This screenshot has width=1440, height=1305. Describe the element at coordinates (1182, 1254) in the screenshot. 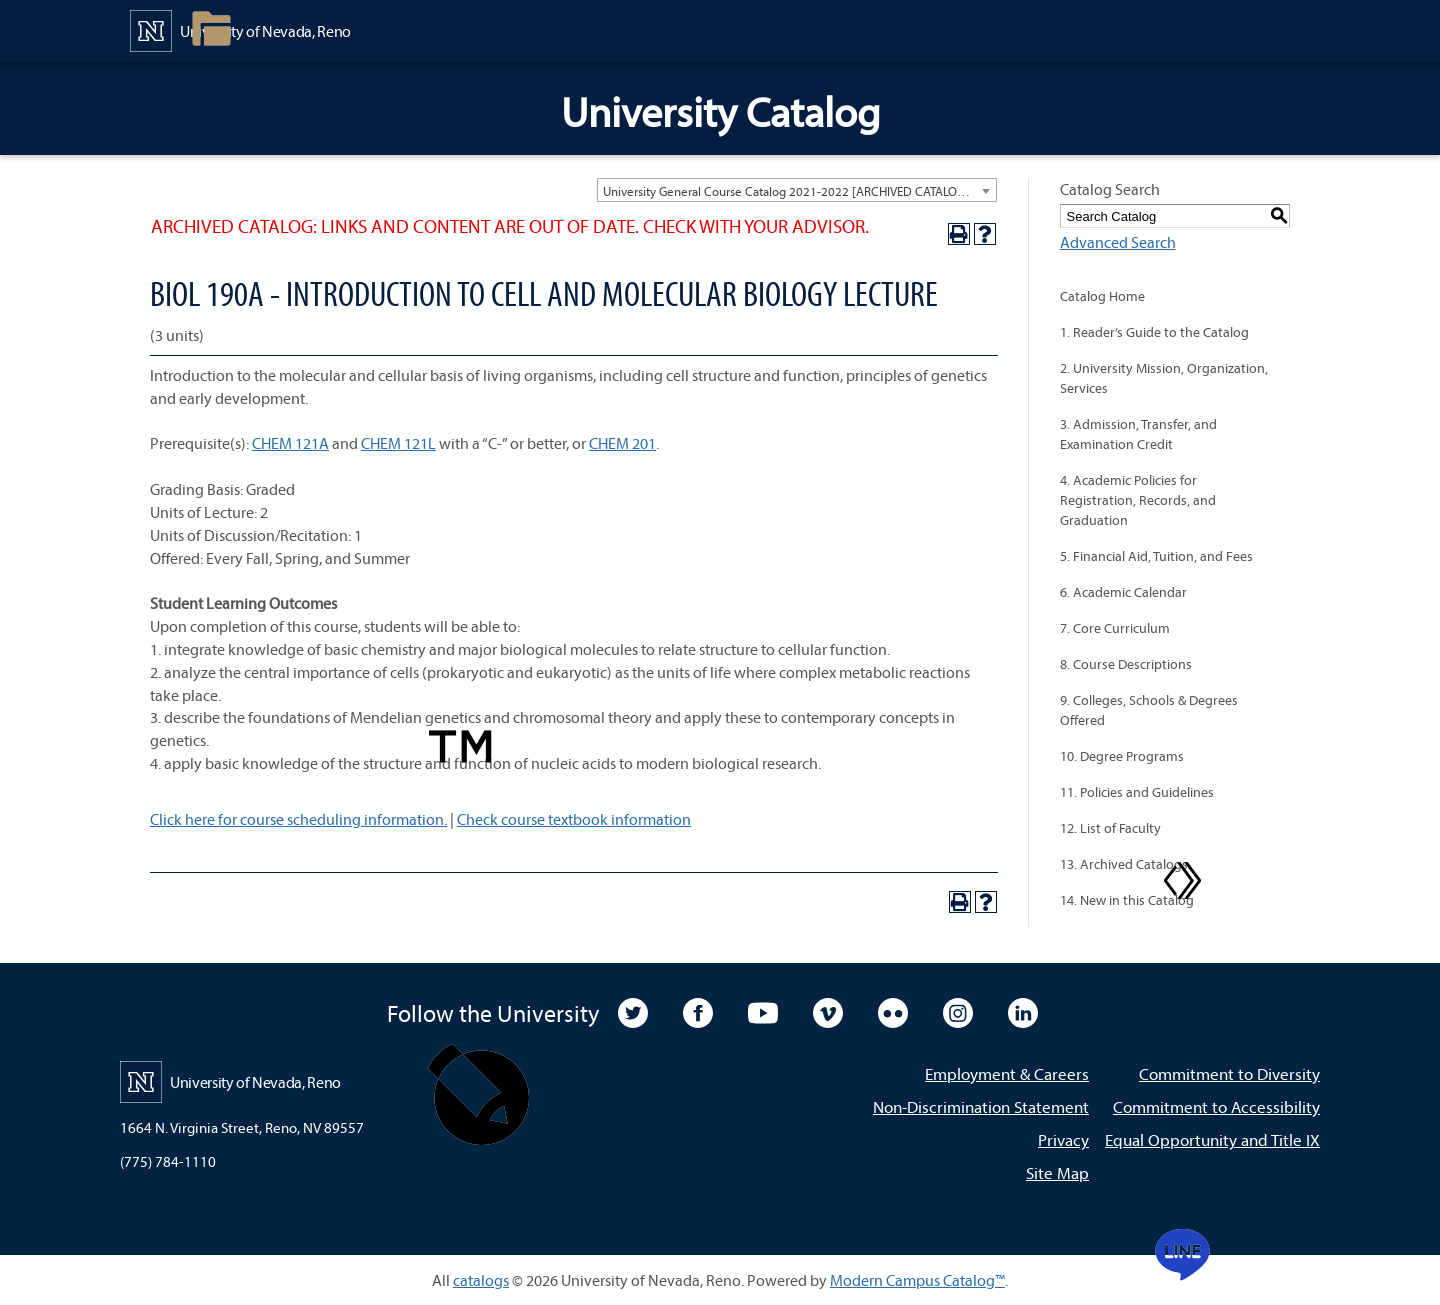

I see `open the LINE messaging app` at that location.